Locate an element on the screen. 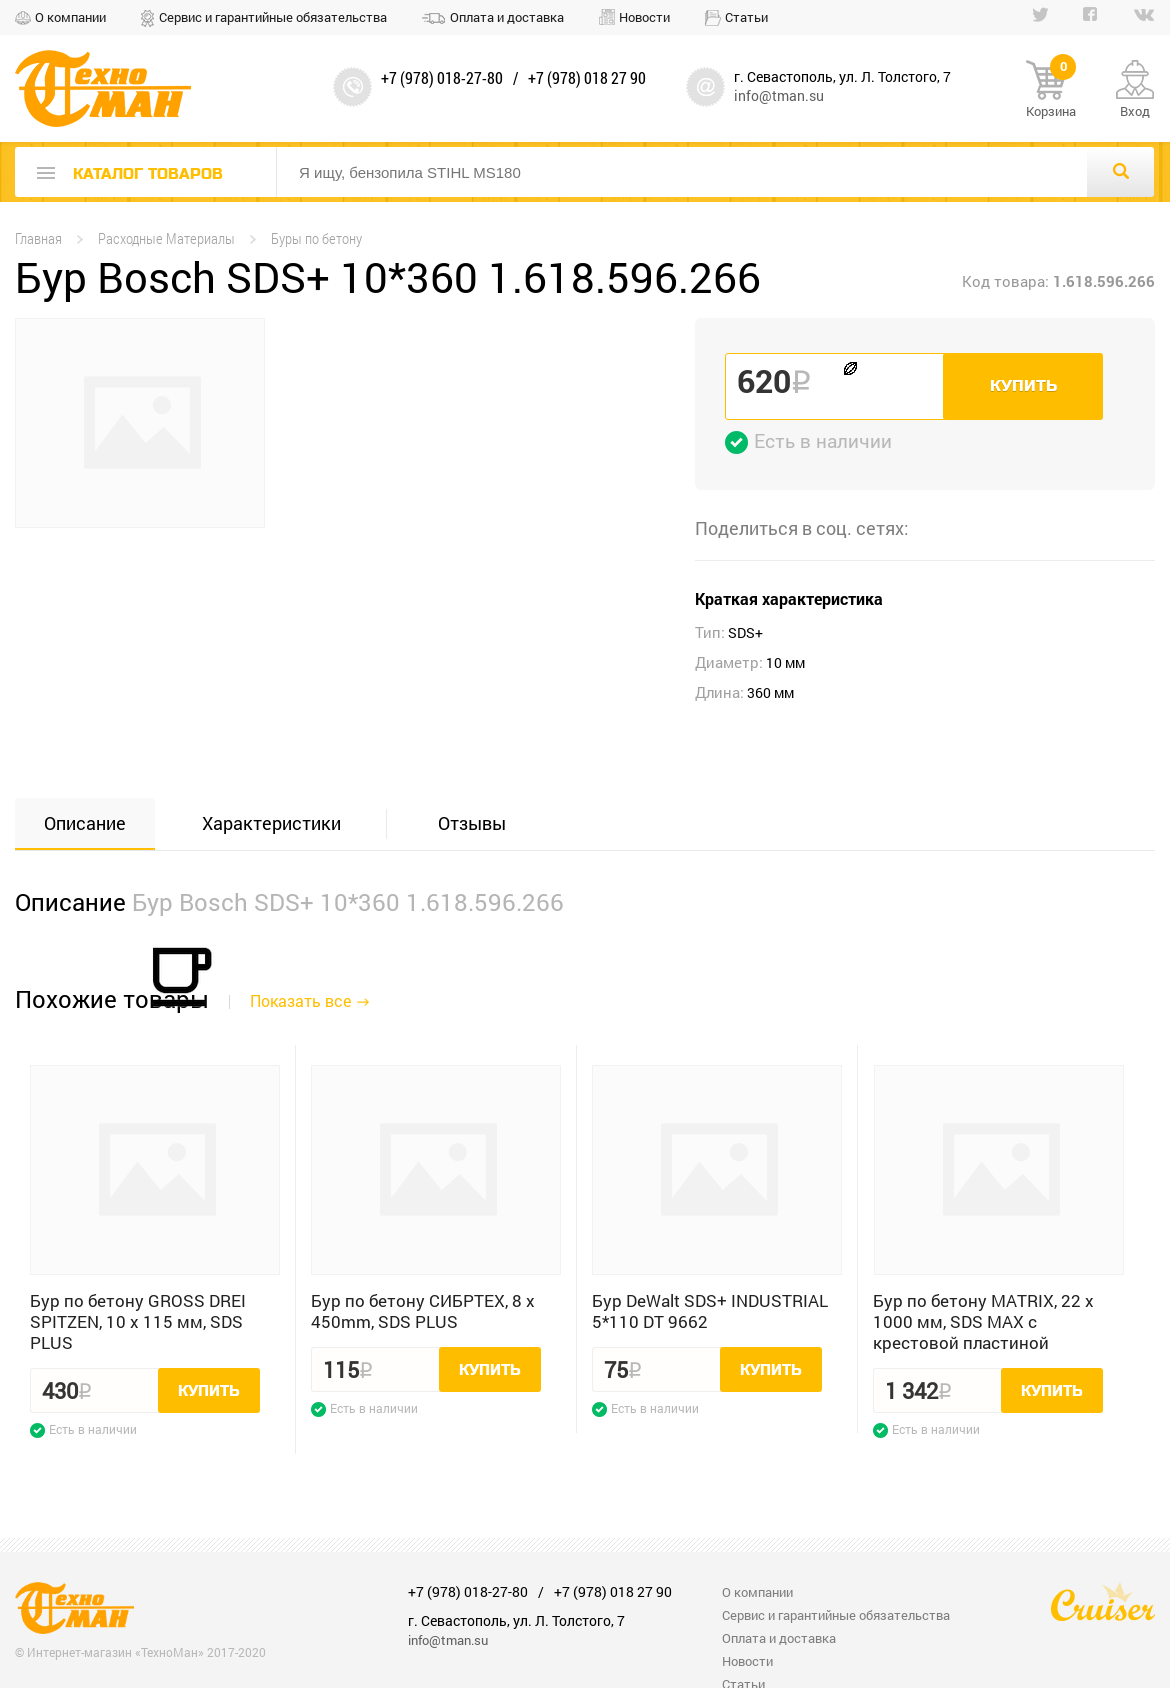 The width and height of the screenshot is (1170, 1688). view rugby sports content is located at coordinates (850, 368).